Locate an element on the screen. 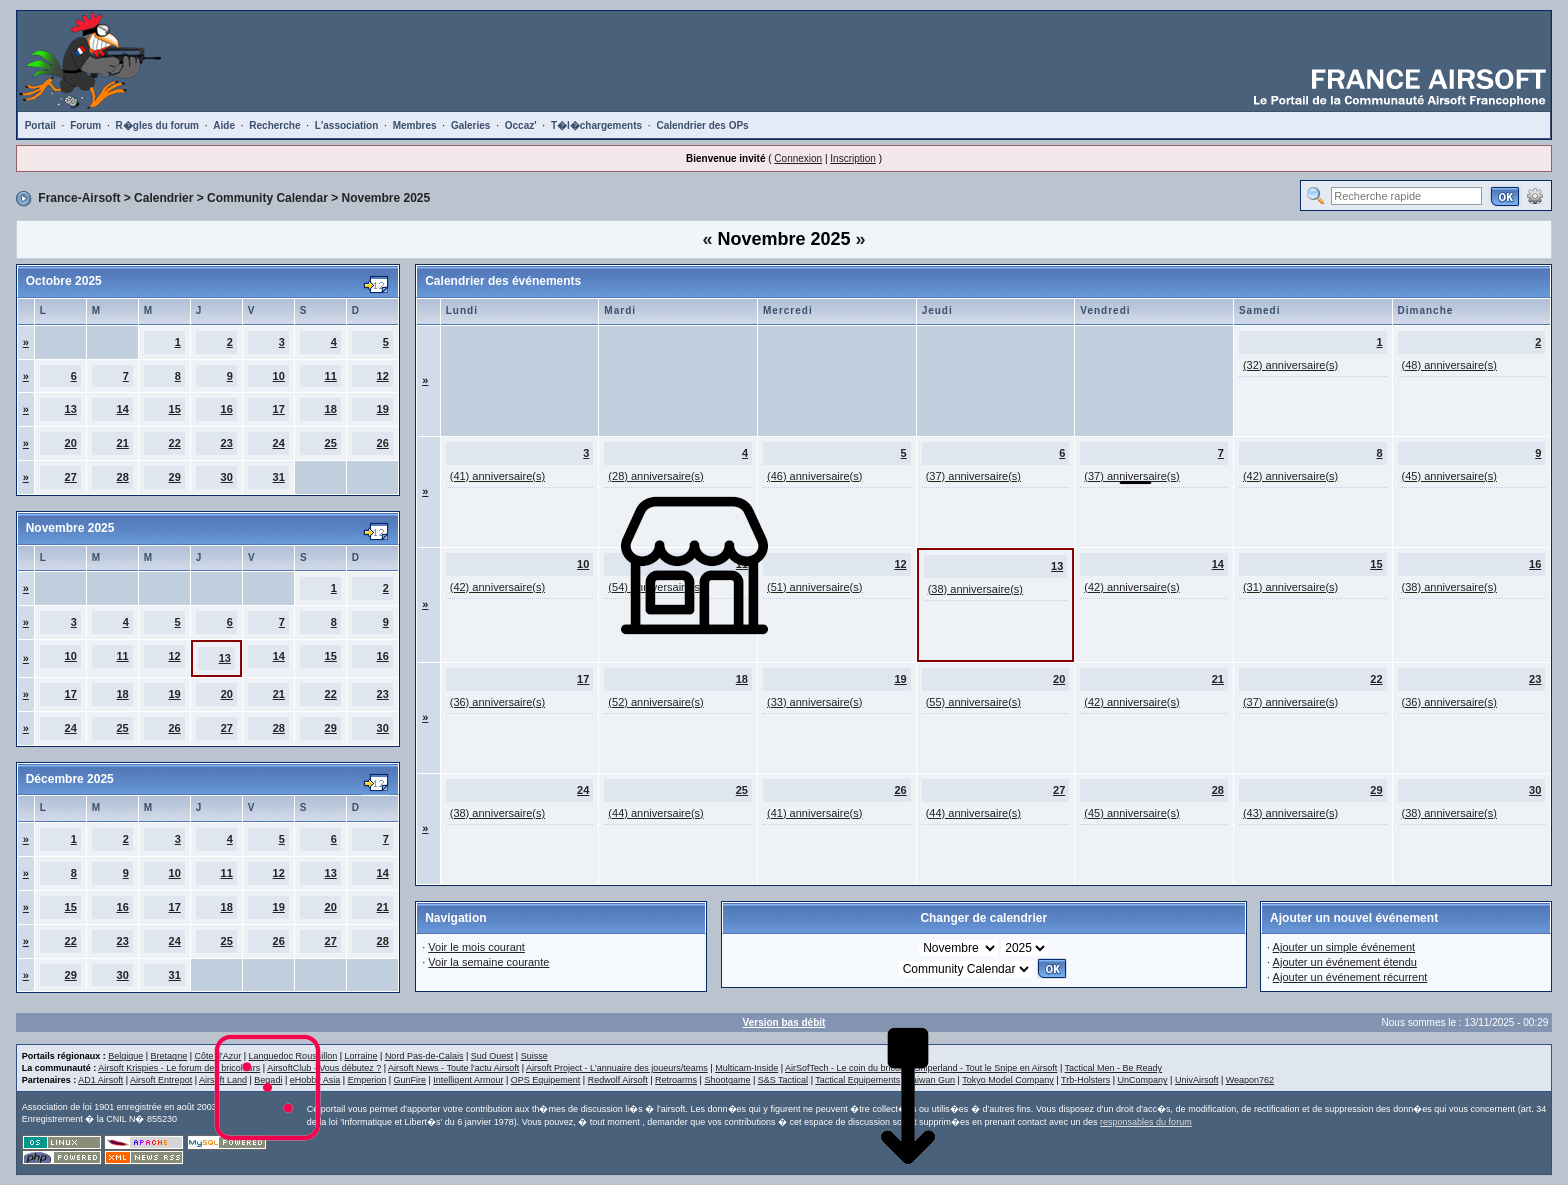  browse or access the store is located at coordinates (694, 565).